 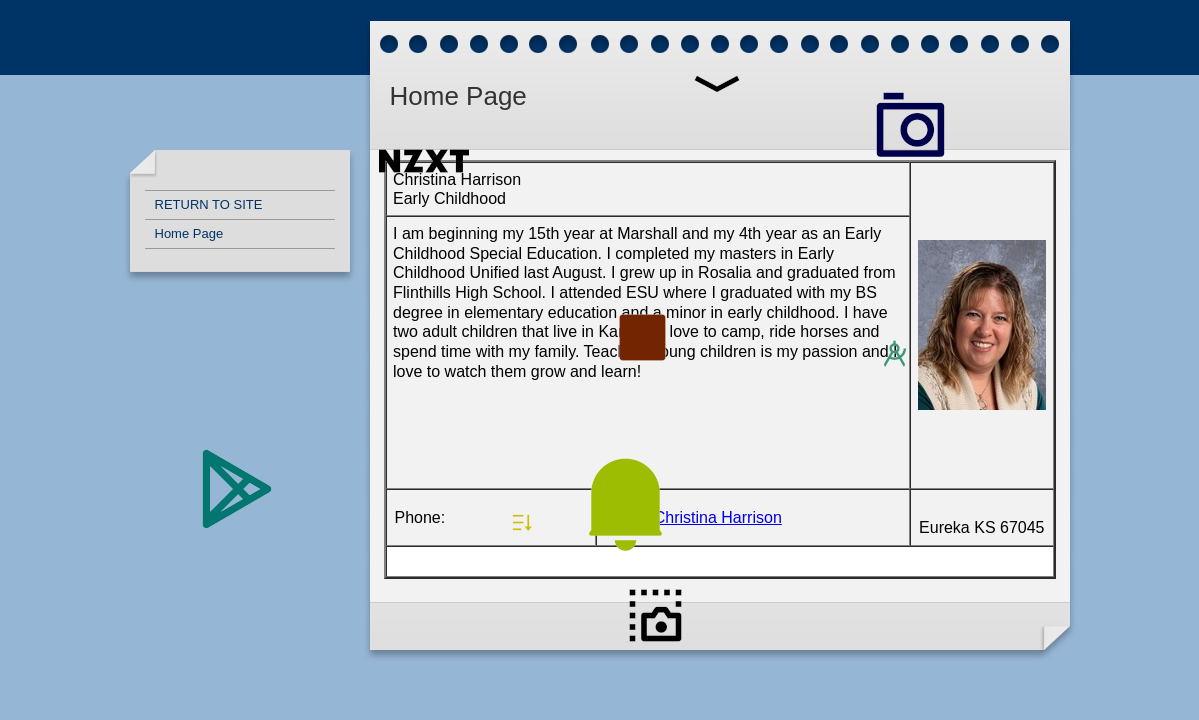 What do you see at coordinates (424, 161) in the screenshot?
I see `NZXT brand logo` at bounding box center [424, 161].